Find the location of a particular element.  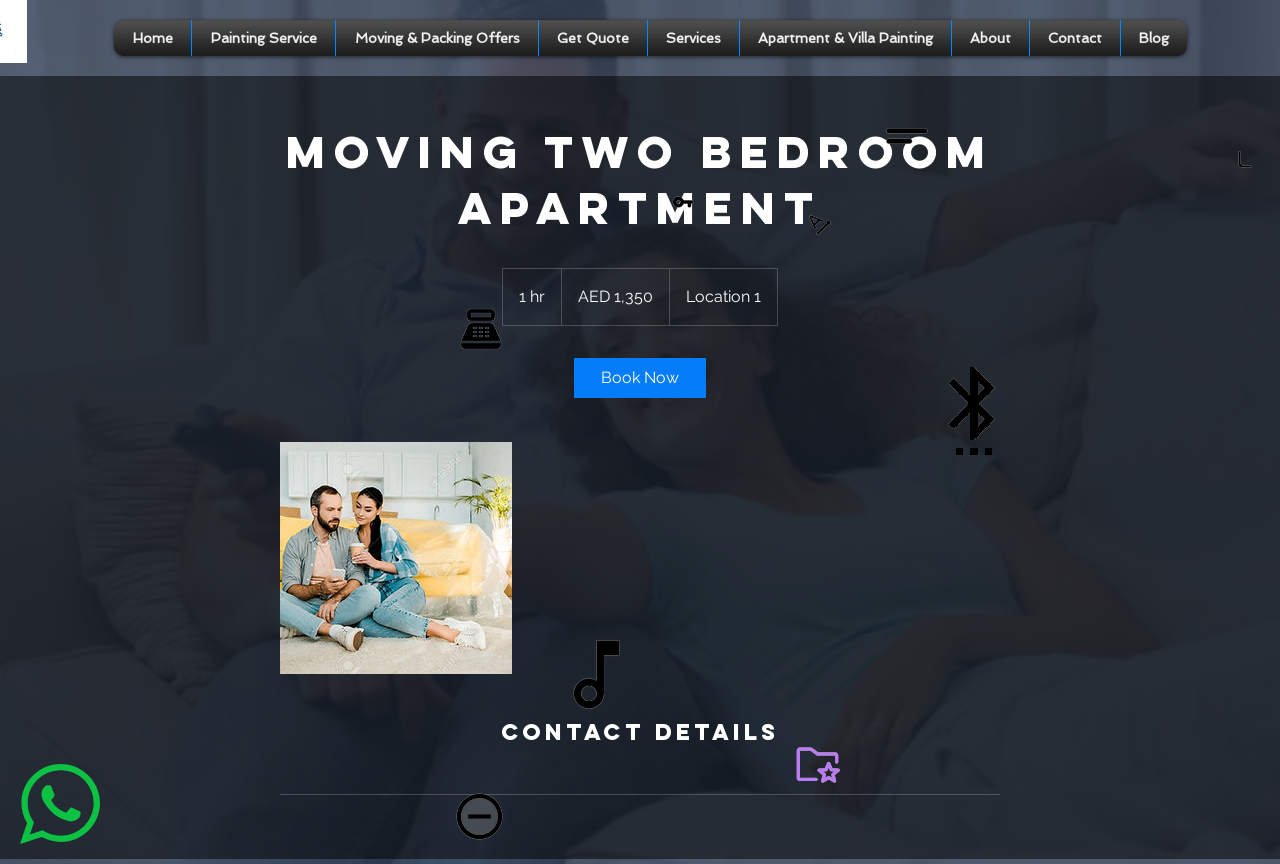

romanian leu currency symbol is located at coordinates (1245, 160).